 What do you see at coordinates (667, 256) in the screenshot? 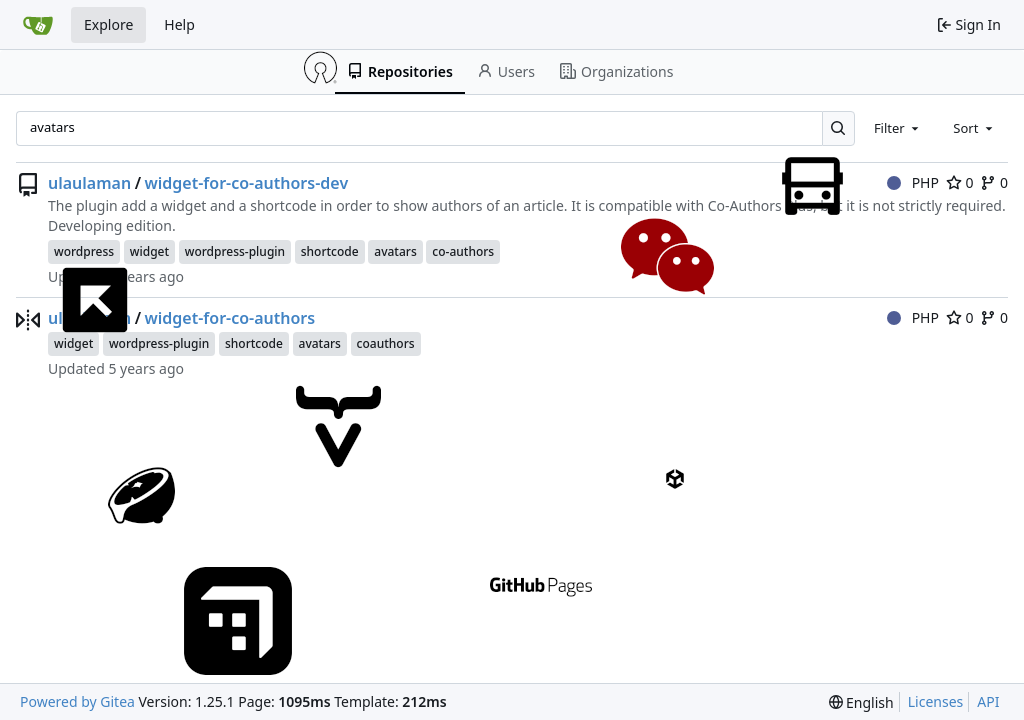
I see `open WeChat messaging app` at bounding box center [667, 256].